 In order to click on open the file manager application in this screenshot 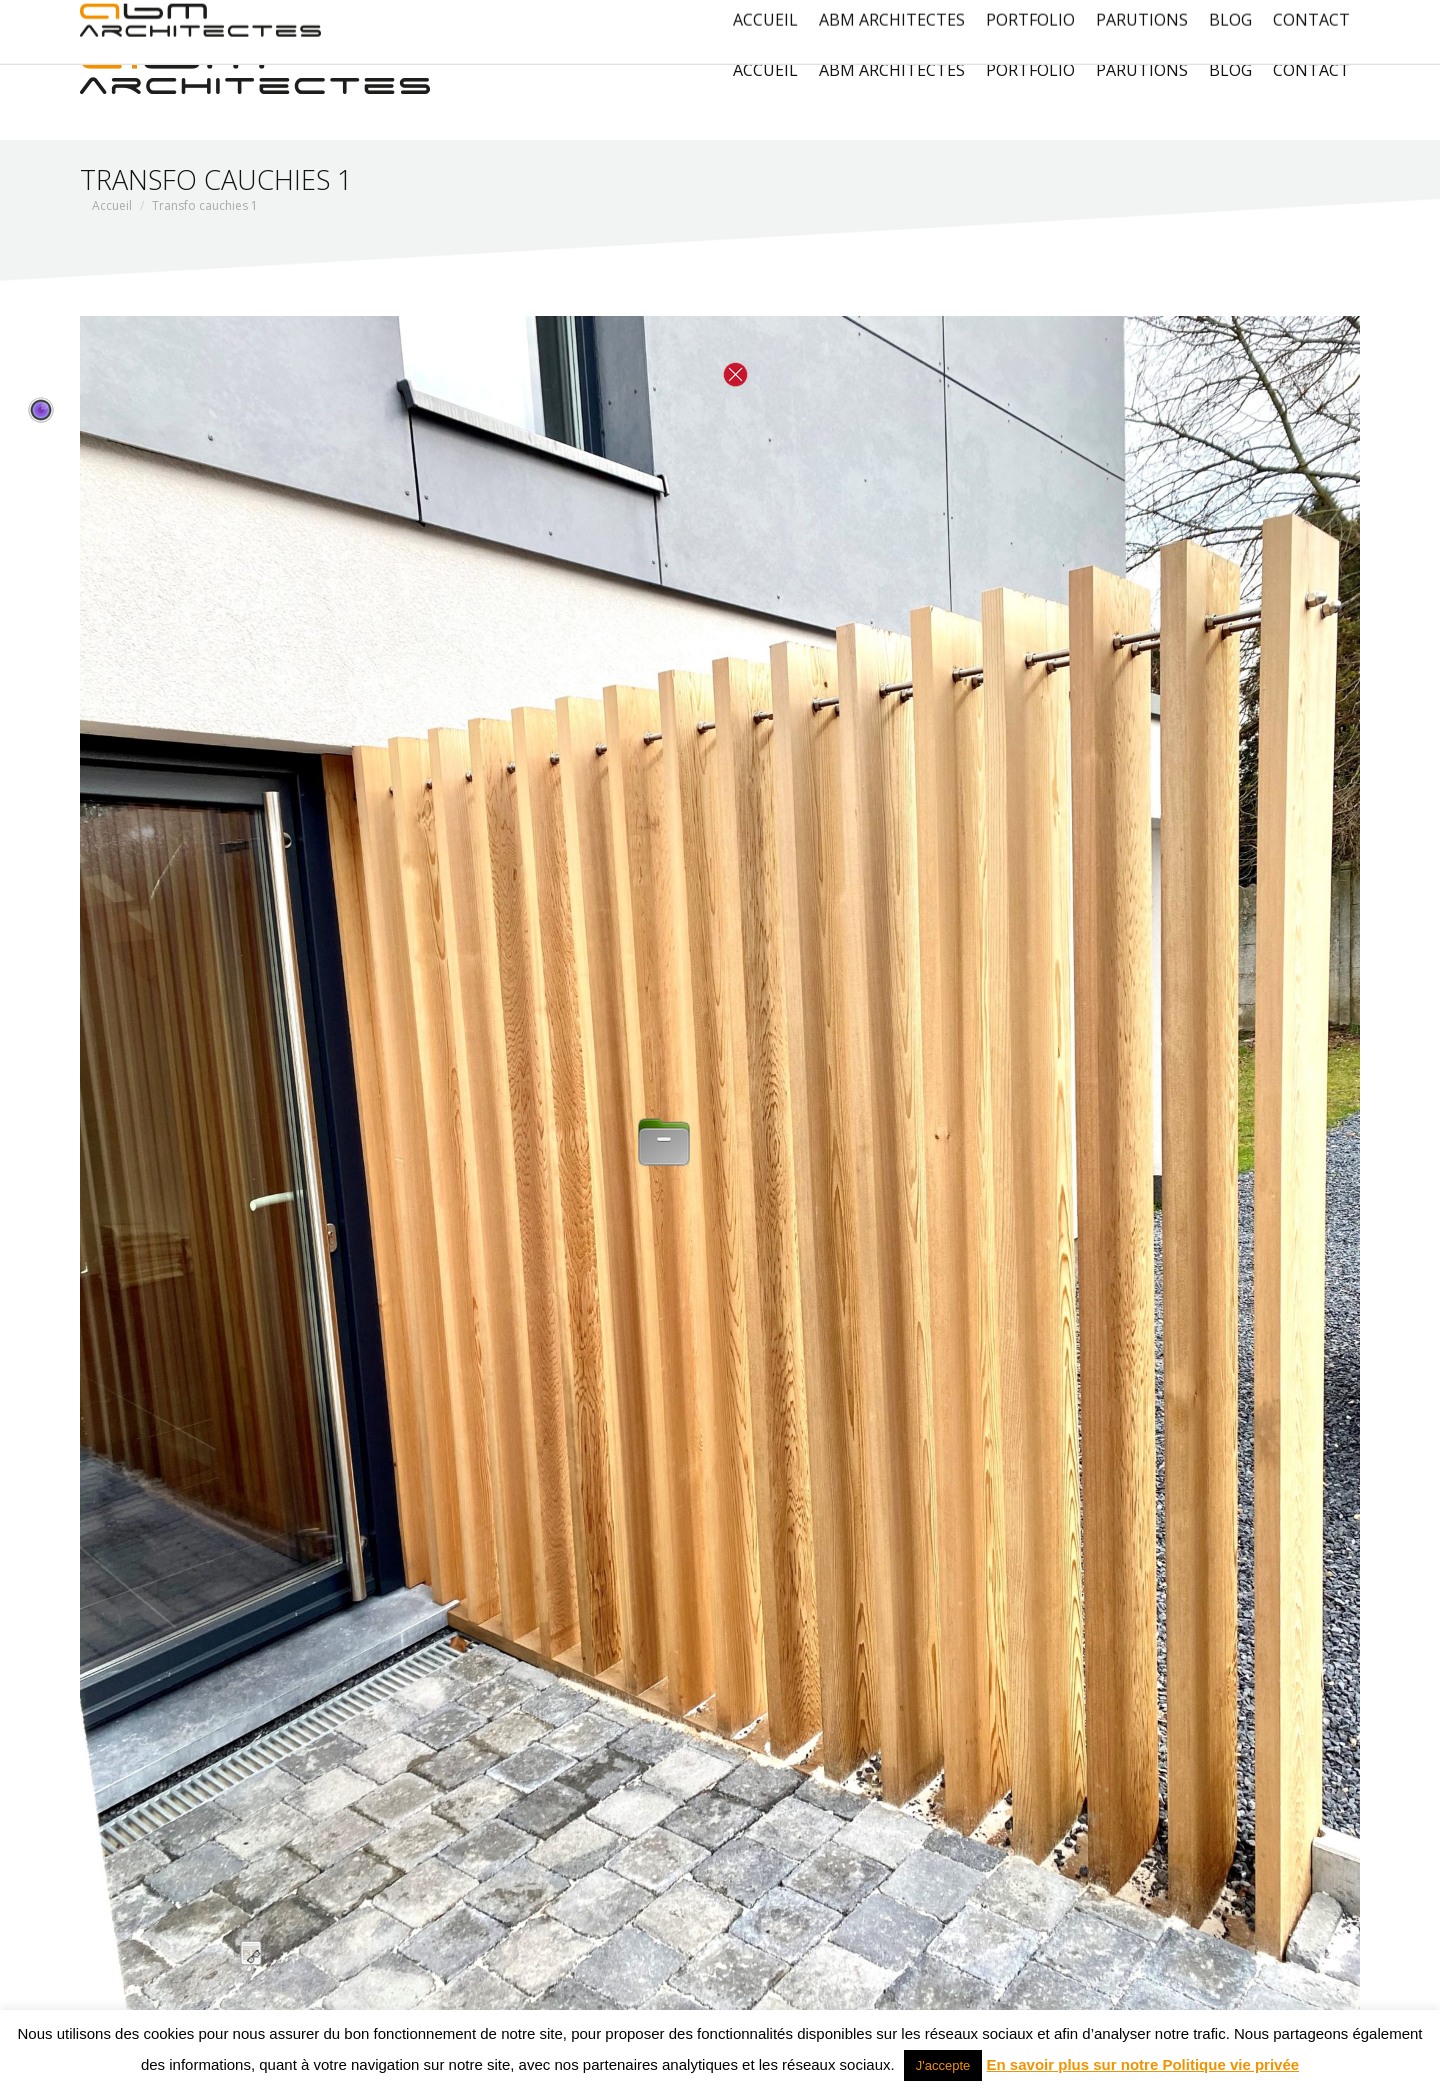, I will do `click(664, 1142)`.